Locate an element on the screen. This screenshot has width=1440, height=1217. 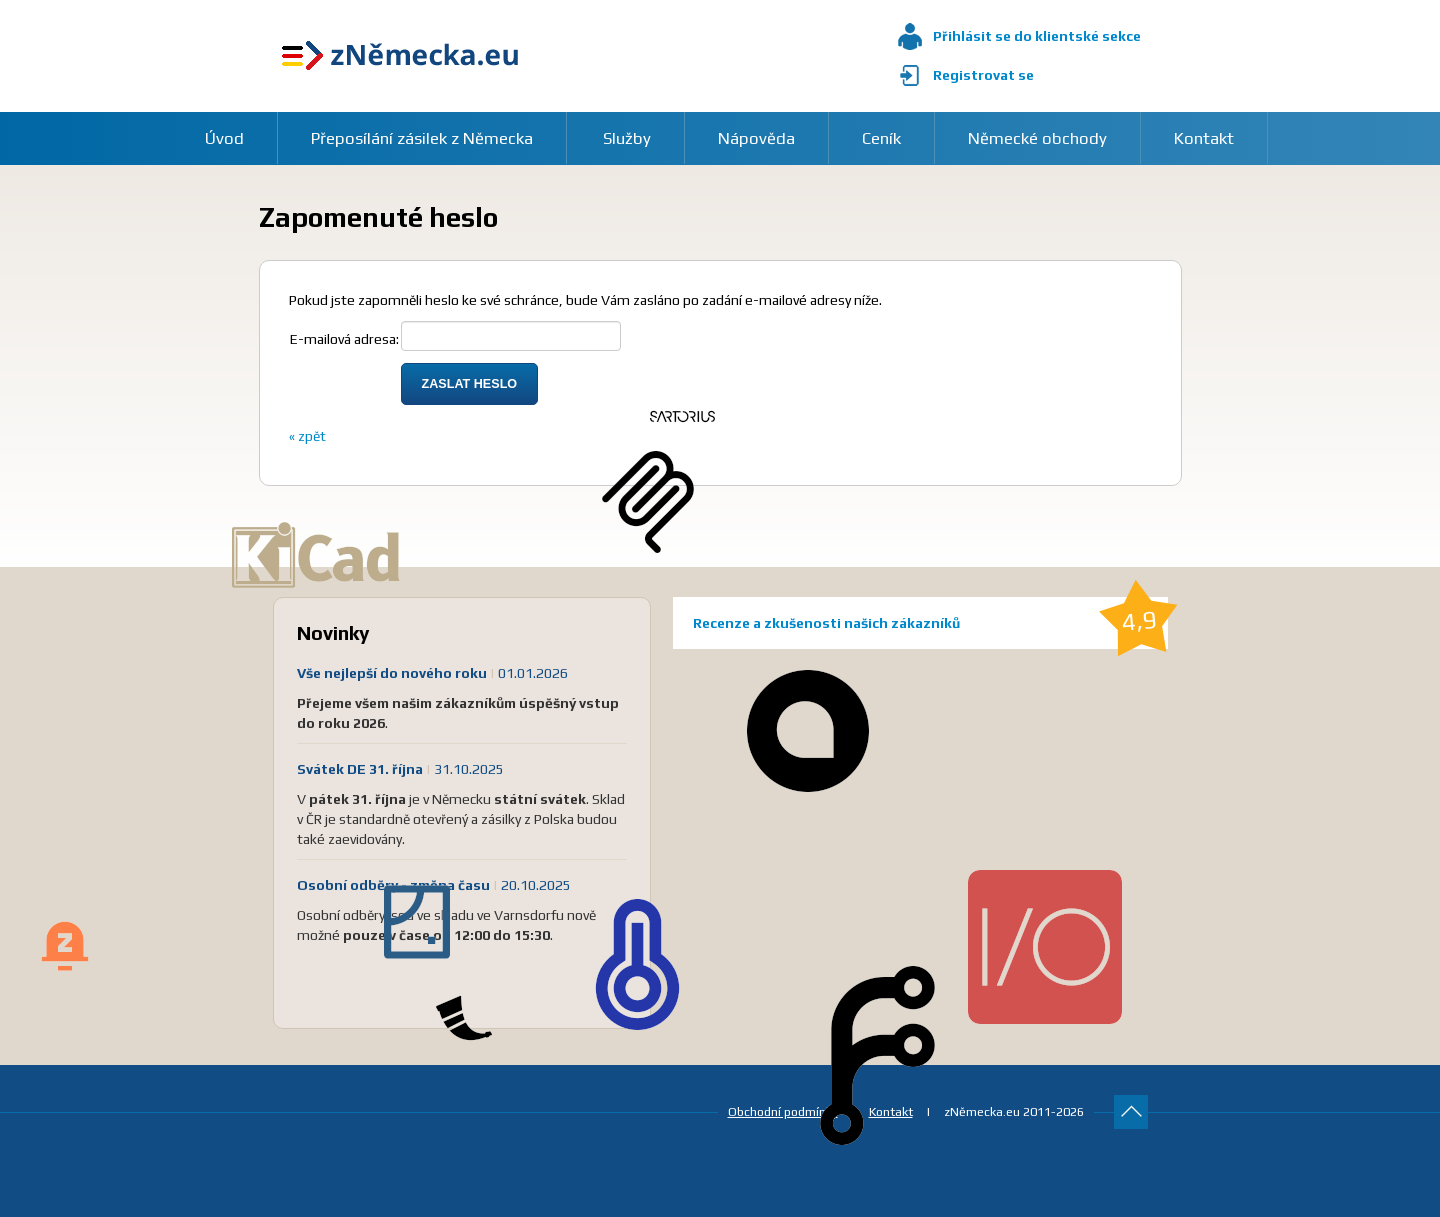
indicates high temperature reading is located at coordinates (637, 964).